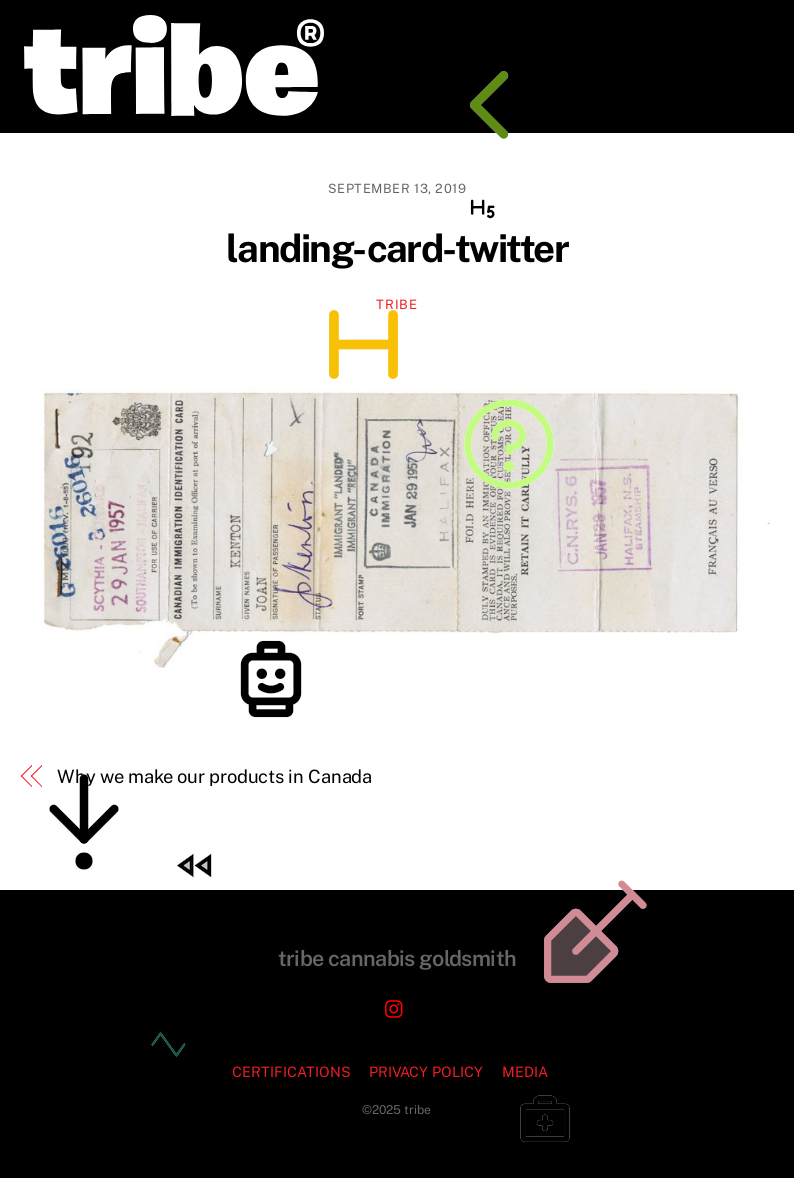 Image resolution: width=794 pixels, height=1178 pixels. I want to click on gardening or landscaping tools, so click(593, 933).